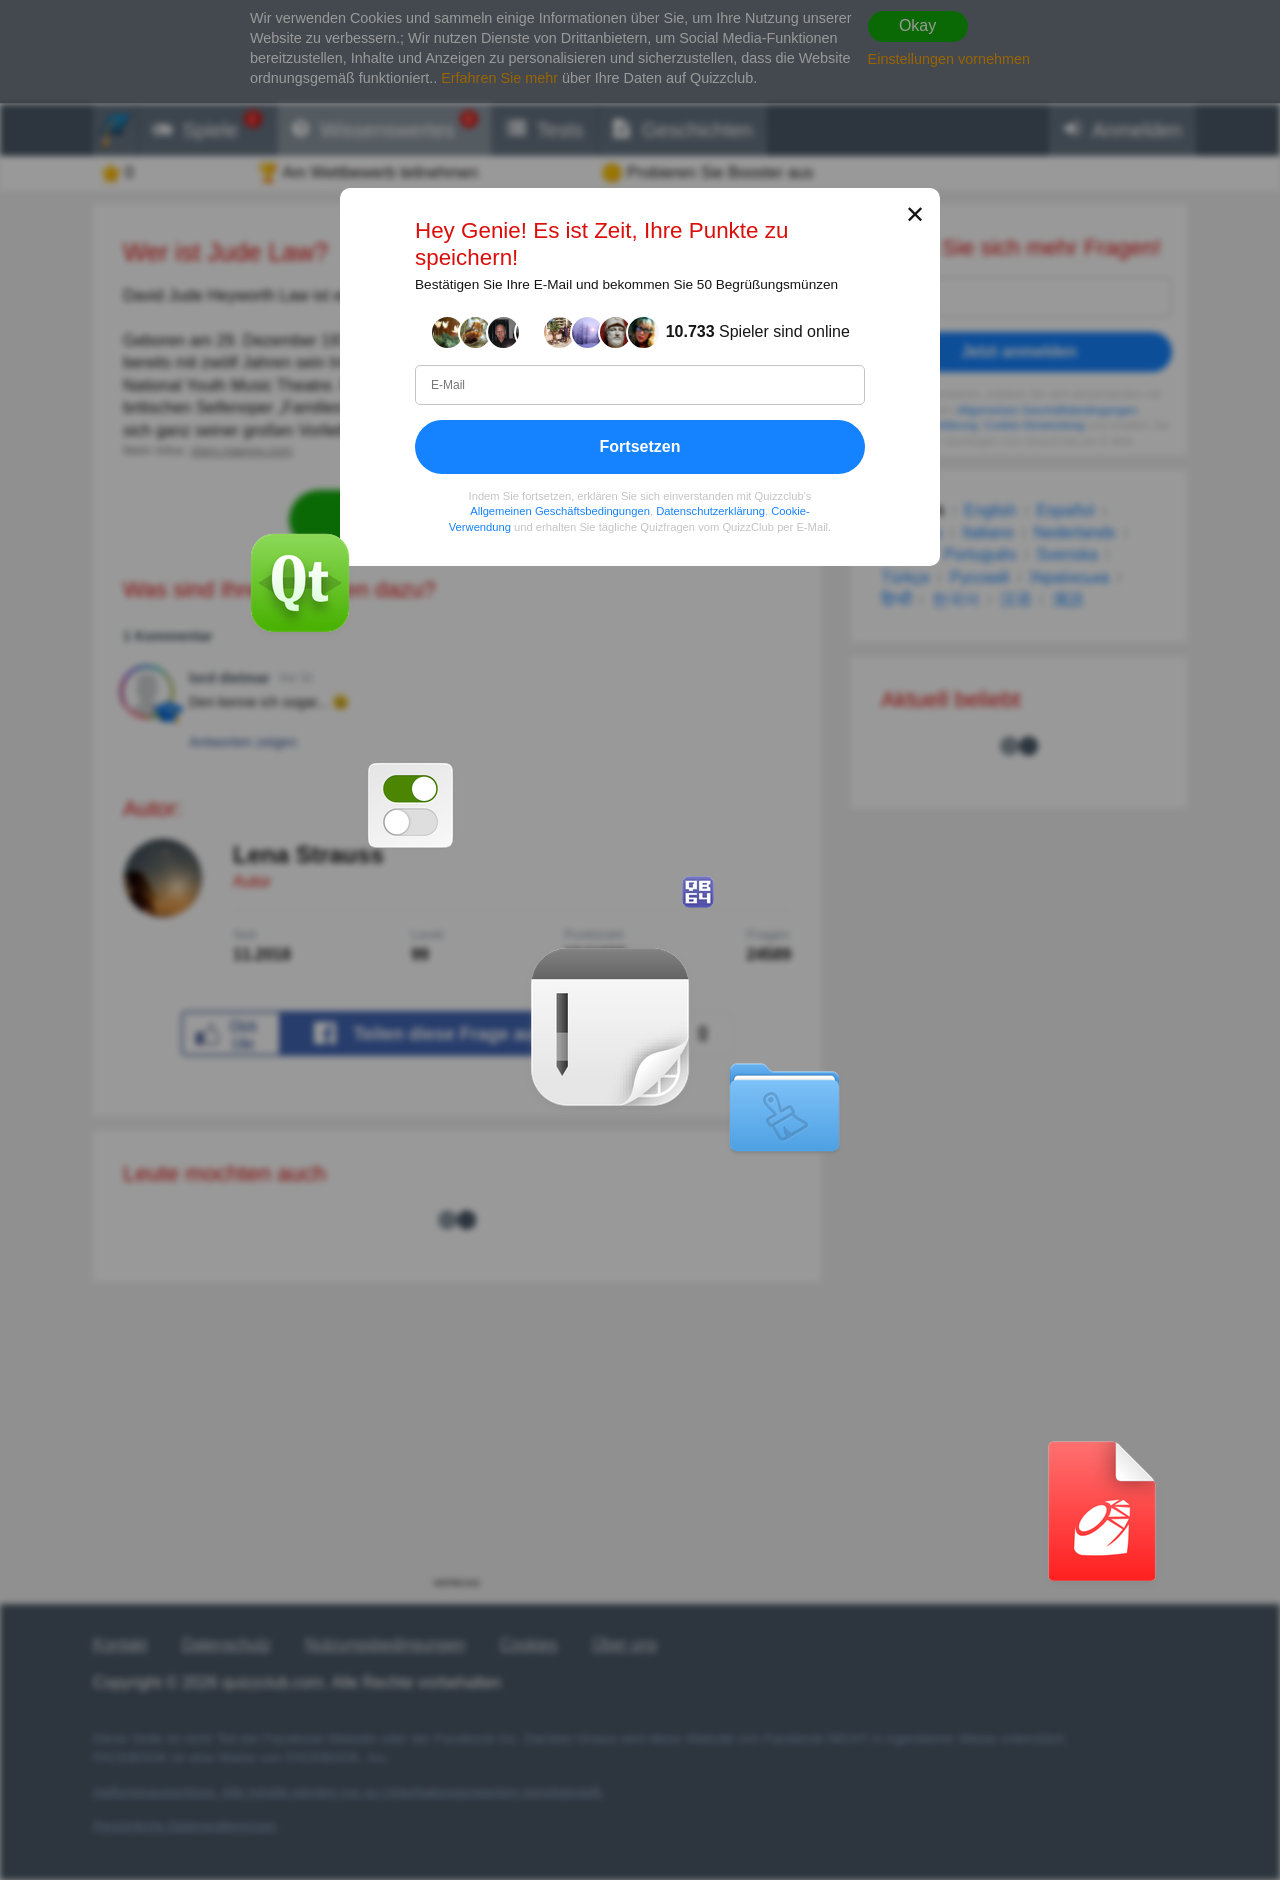 This screenshot has height=1880, width=1280. What do you see at coordinates (410, 805) in the screenshot?
I see `open system tweaks or settings customization` at bounding box center [410, 805].